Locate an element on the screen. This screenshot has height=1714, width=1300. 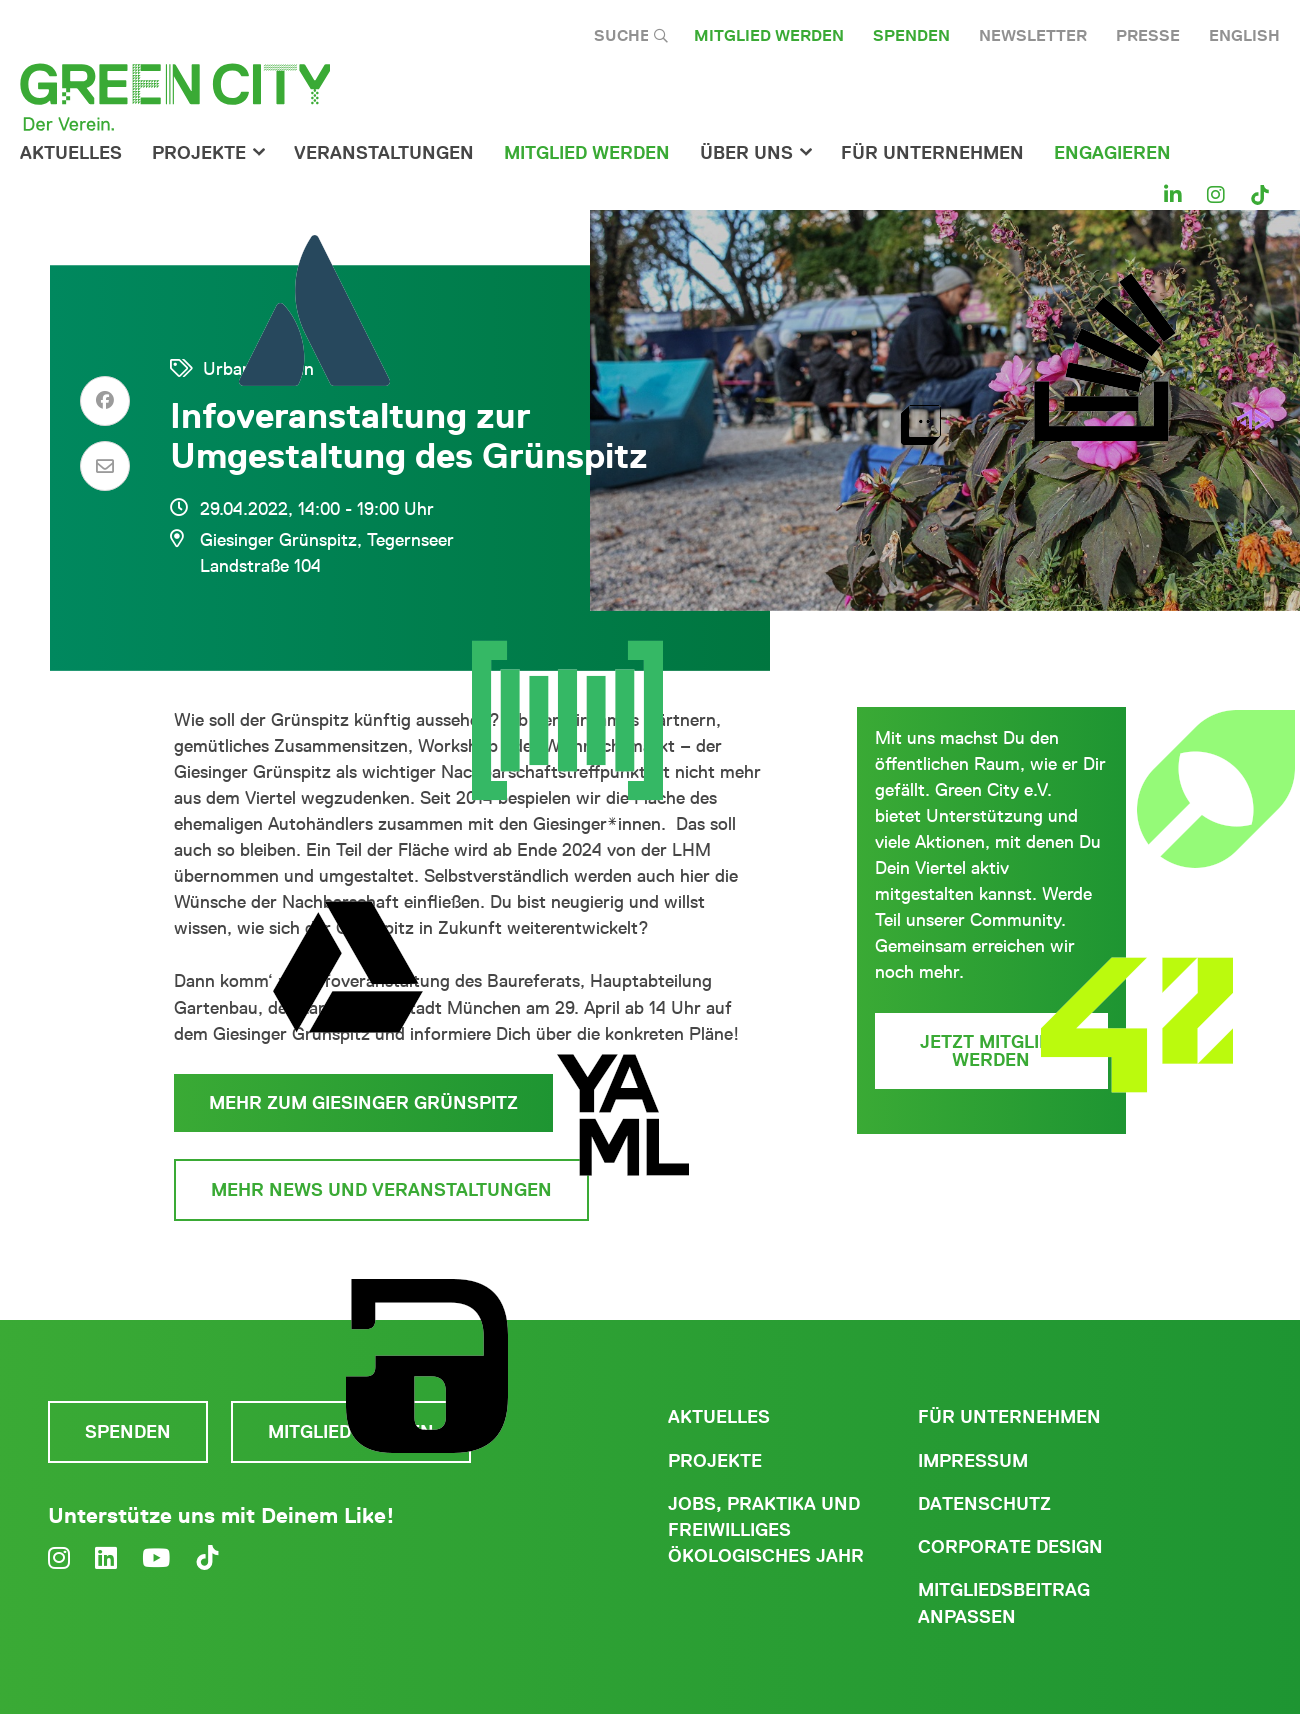
BentoML platform logo is located at coordinates (921, 425).